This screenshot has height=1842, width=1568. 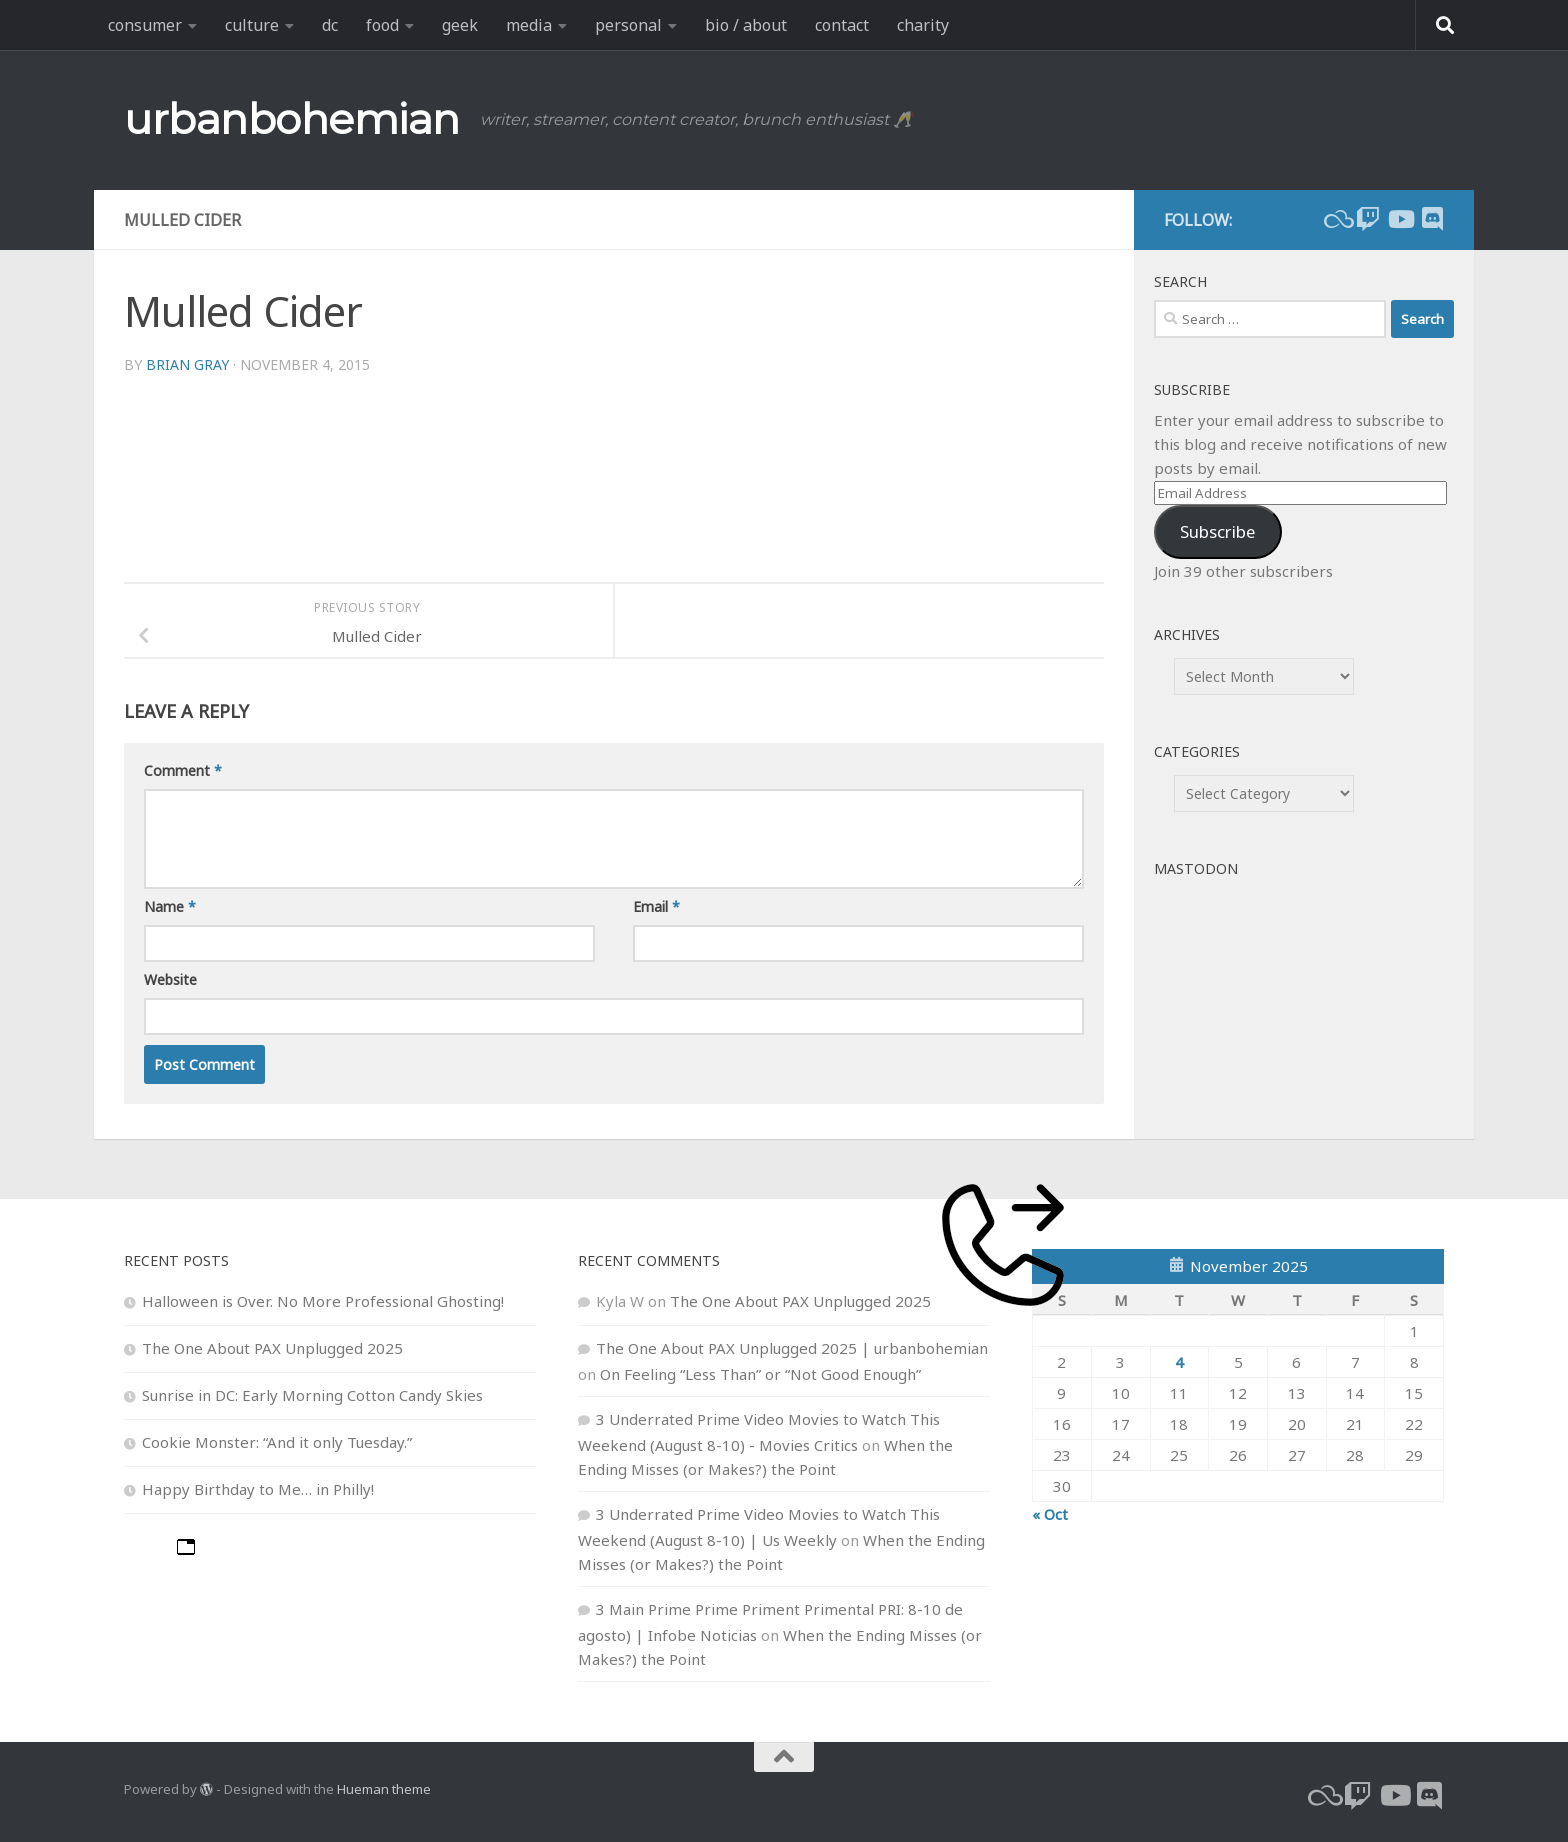 I want to click on open a new browser tab, so click(x=186, y=1547).